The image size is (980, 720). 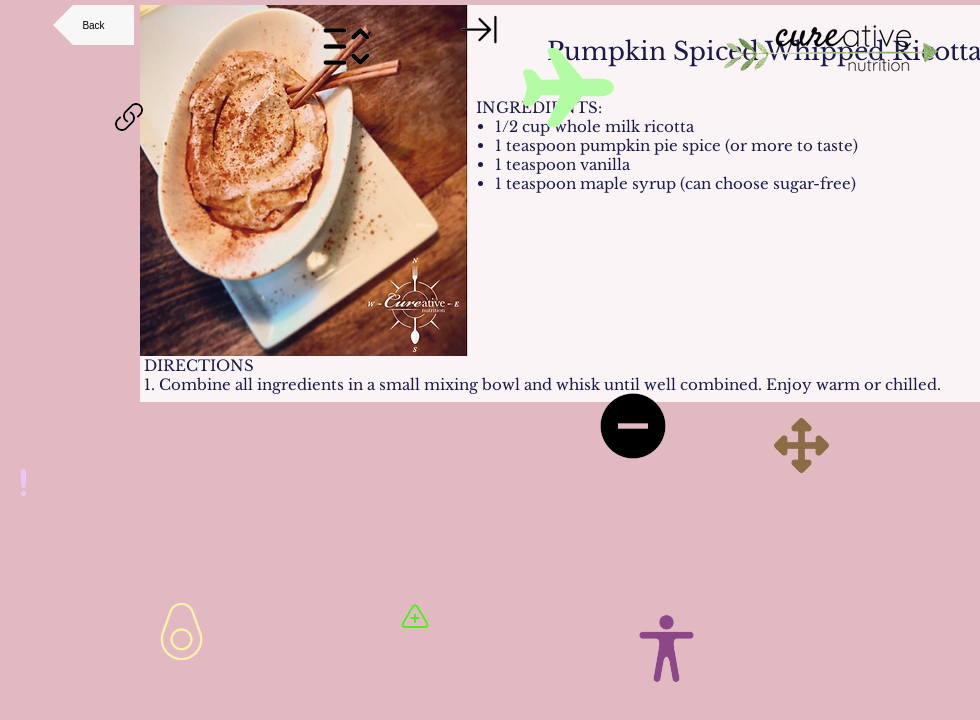 What do you see at coordinates (415, 617) in the screenshot?
I see `add a new warning or alert` at bounding box center [415, 617].